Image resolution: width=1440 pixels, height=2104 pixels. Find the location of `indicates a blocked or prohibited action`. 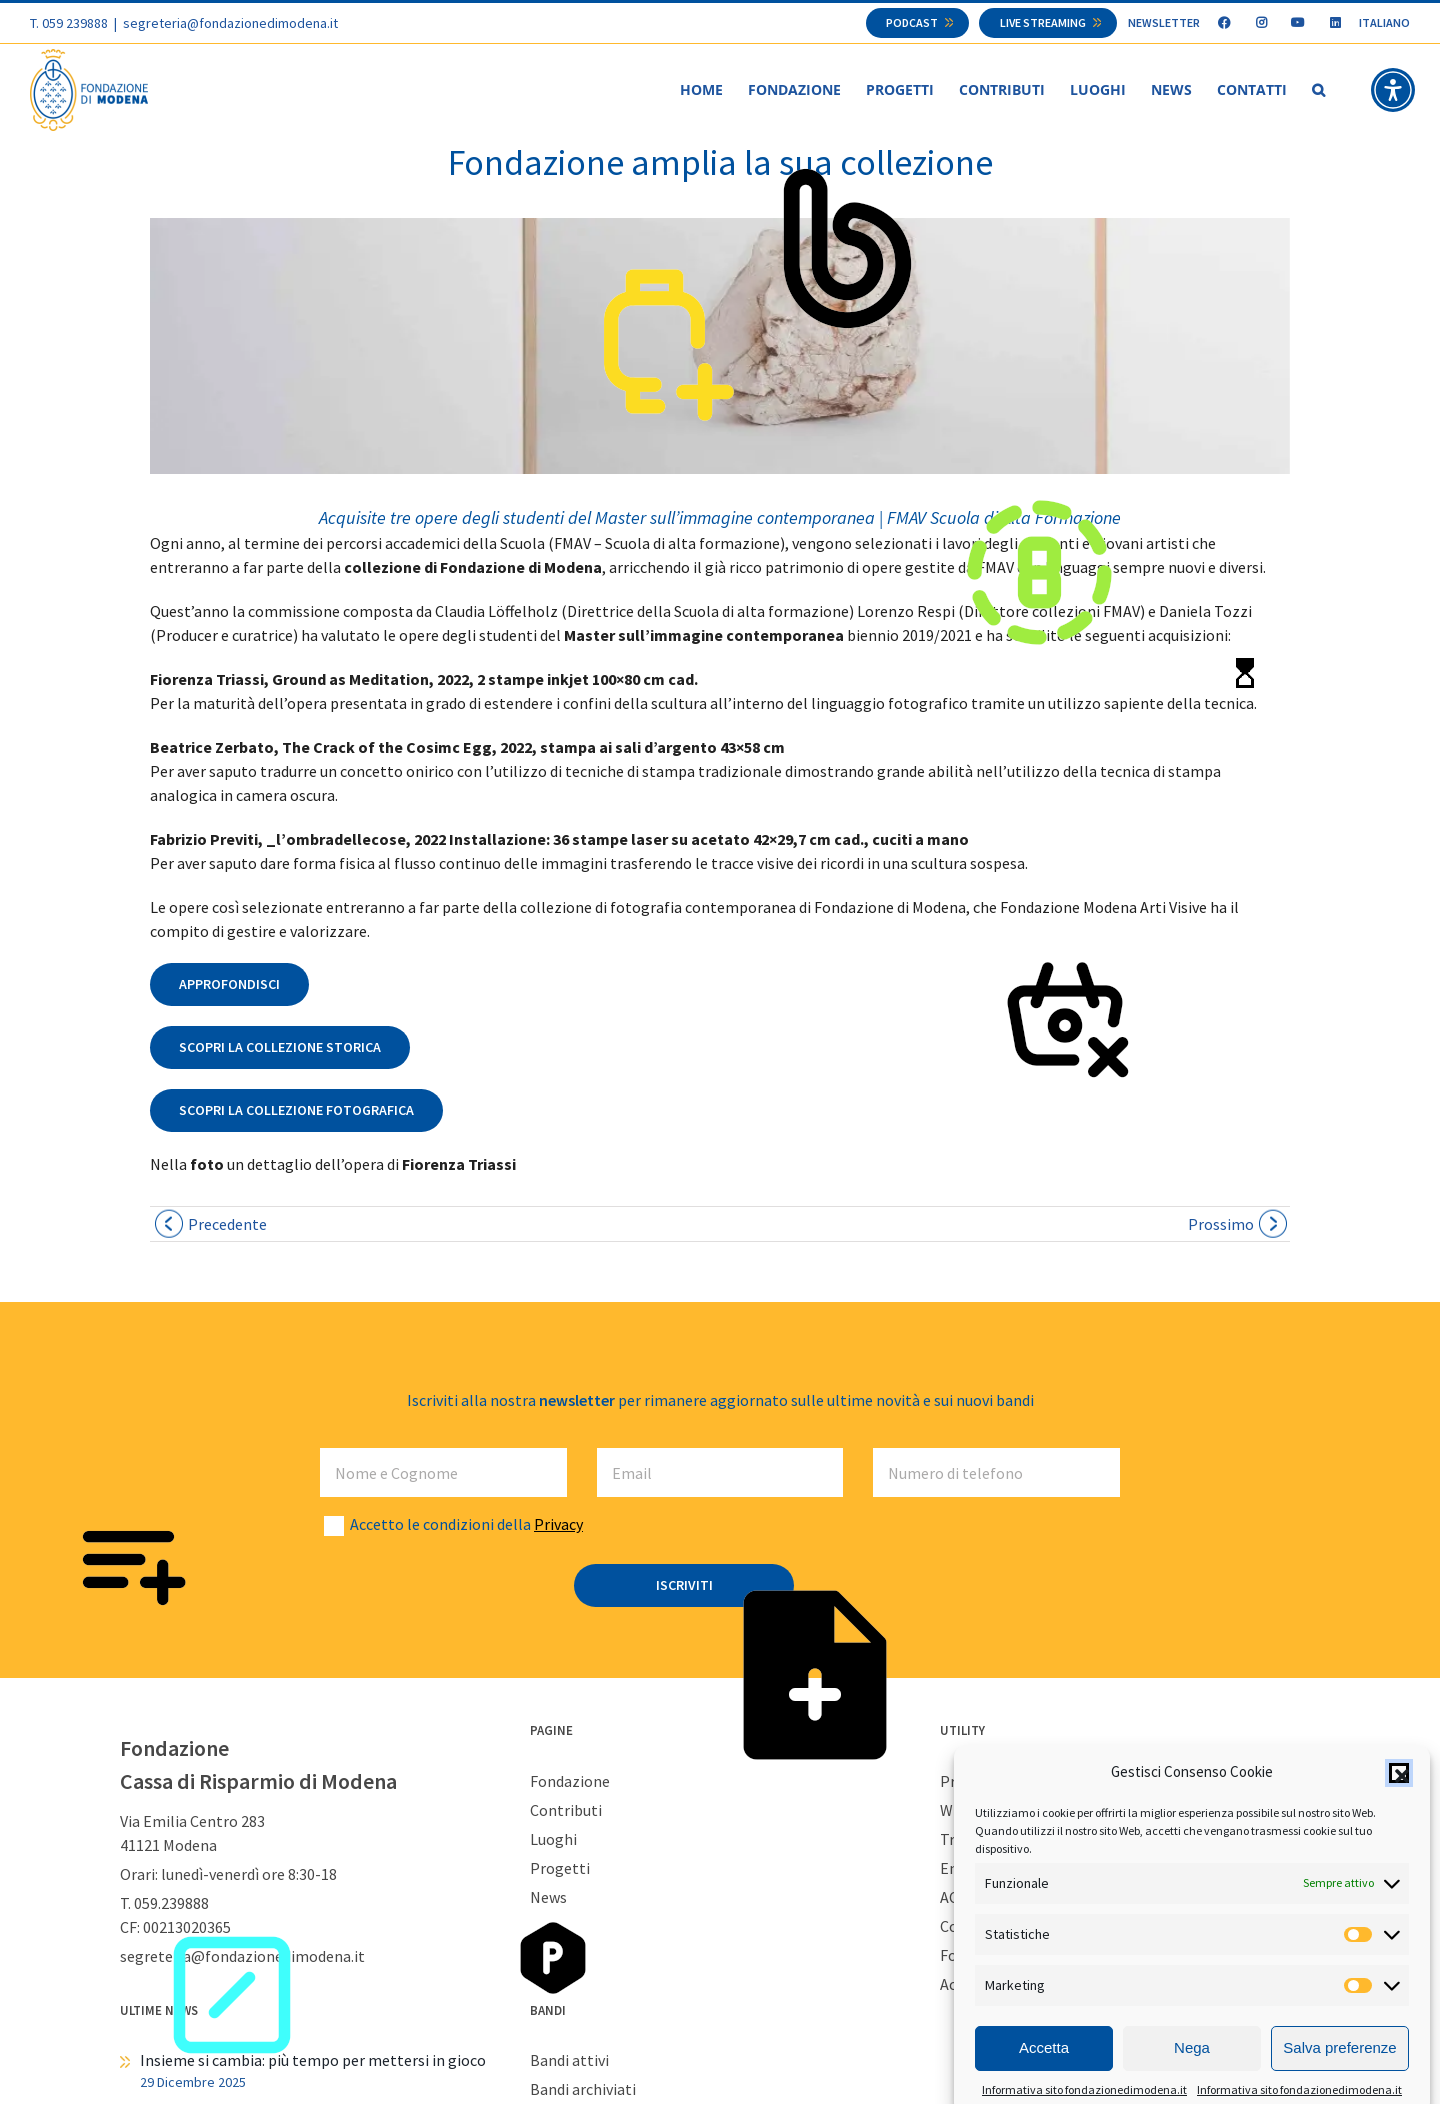

indicates a blocked or prohibited action is located at coordinates (232, 1995).